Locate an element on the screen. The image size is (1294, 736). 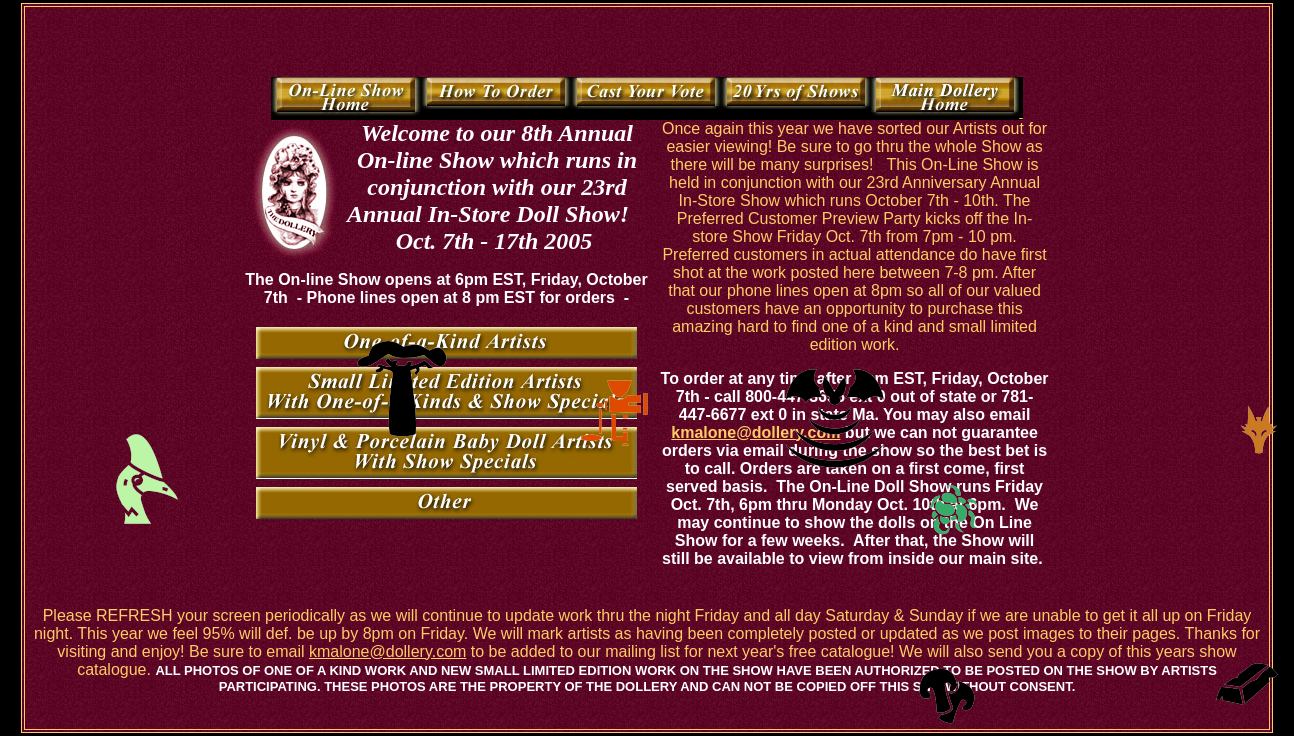
fox character or animal companion icon is located at coordinates (1259, 429).